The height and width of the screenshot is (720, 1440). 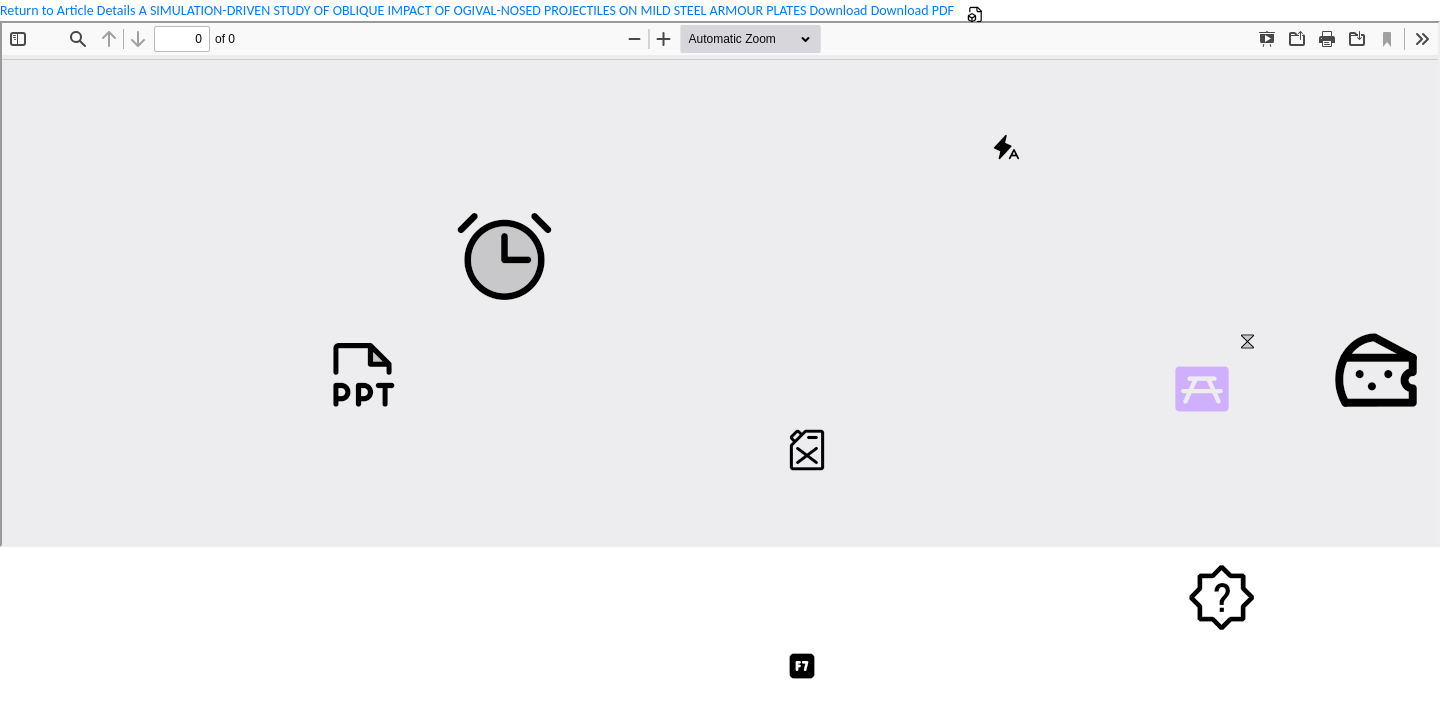 I want to click on view 3d model file, so click(x=975, y=14).